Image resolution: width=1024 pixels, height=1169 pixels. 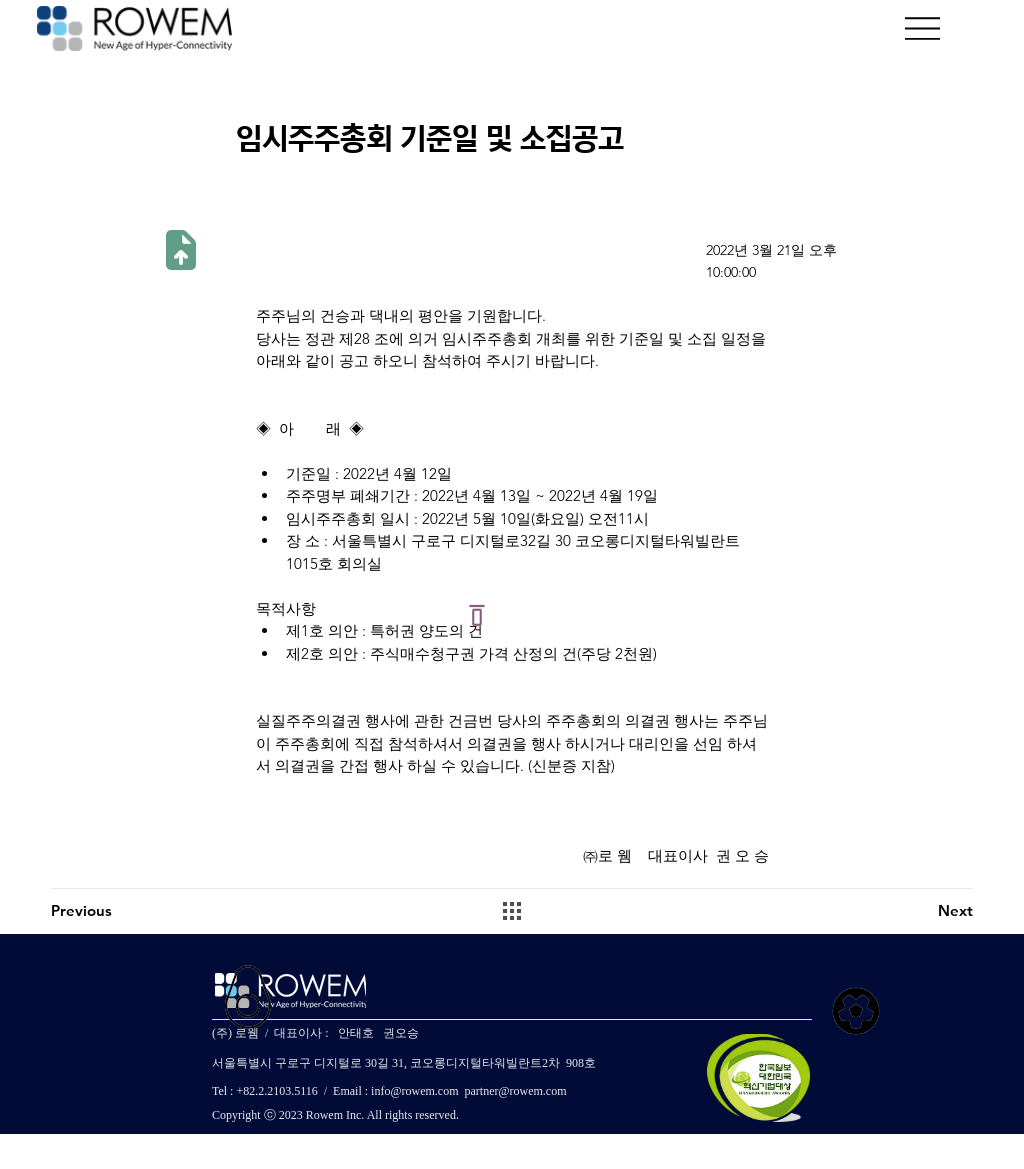 What do you see at coordinates (181, 250) in the screenshot?
I see `upload a file` at bounding box center [181, 250].